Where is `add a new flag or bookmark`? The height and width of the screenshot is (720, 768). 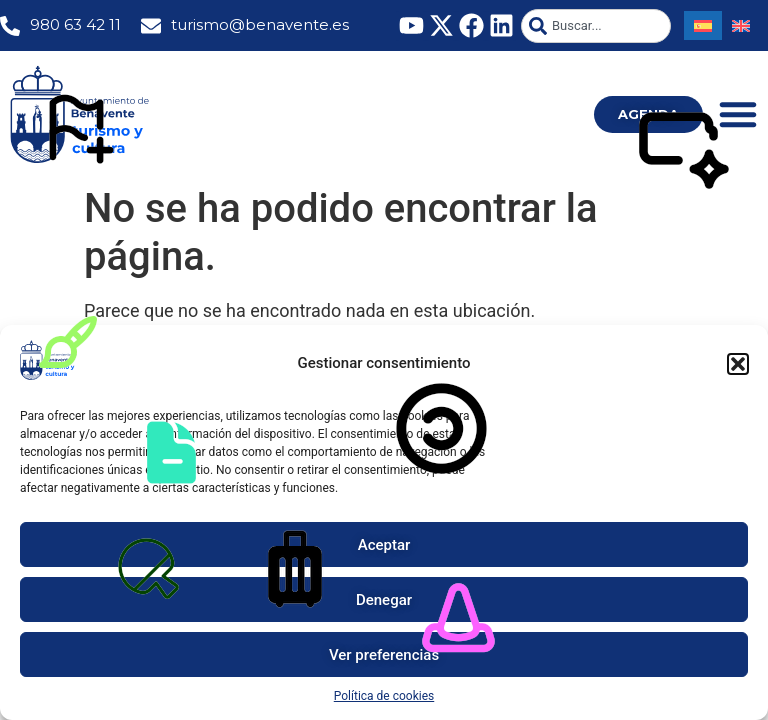
add a new flag or bookmark is located at coordinates (76, 126).